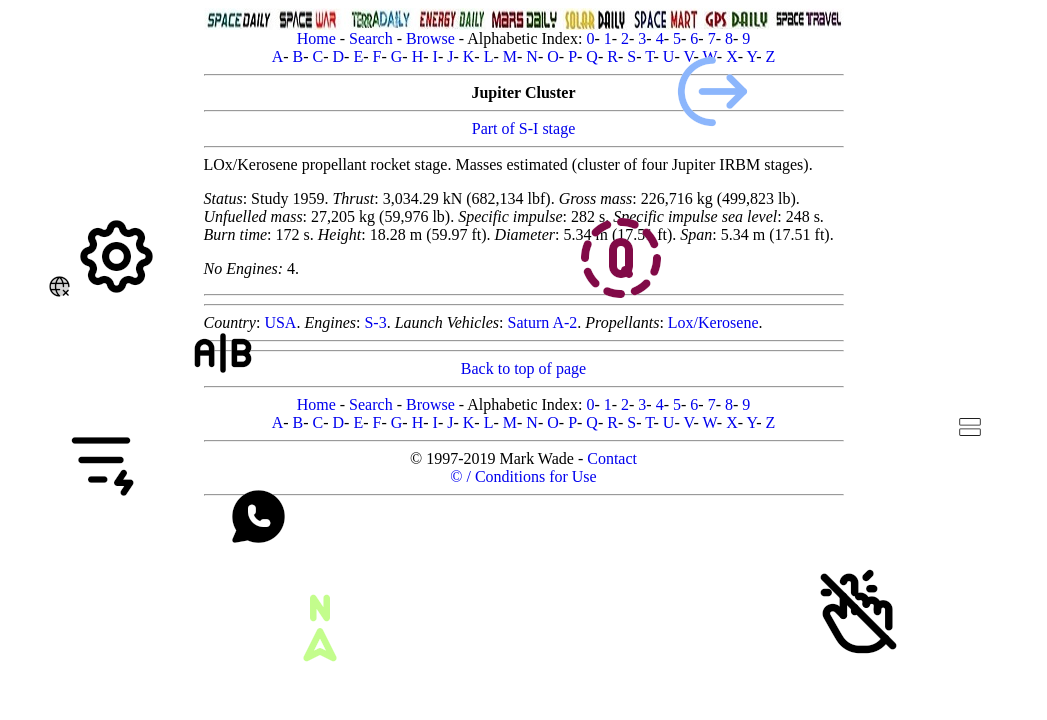  Describe the element at coordinates (621, 258) in the screenshot. I see `indicates a pending or in-progress queue item` at that location.